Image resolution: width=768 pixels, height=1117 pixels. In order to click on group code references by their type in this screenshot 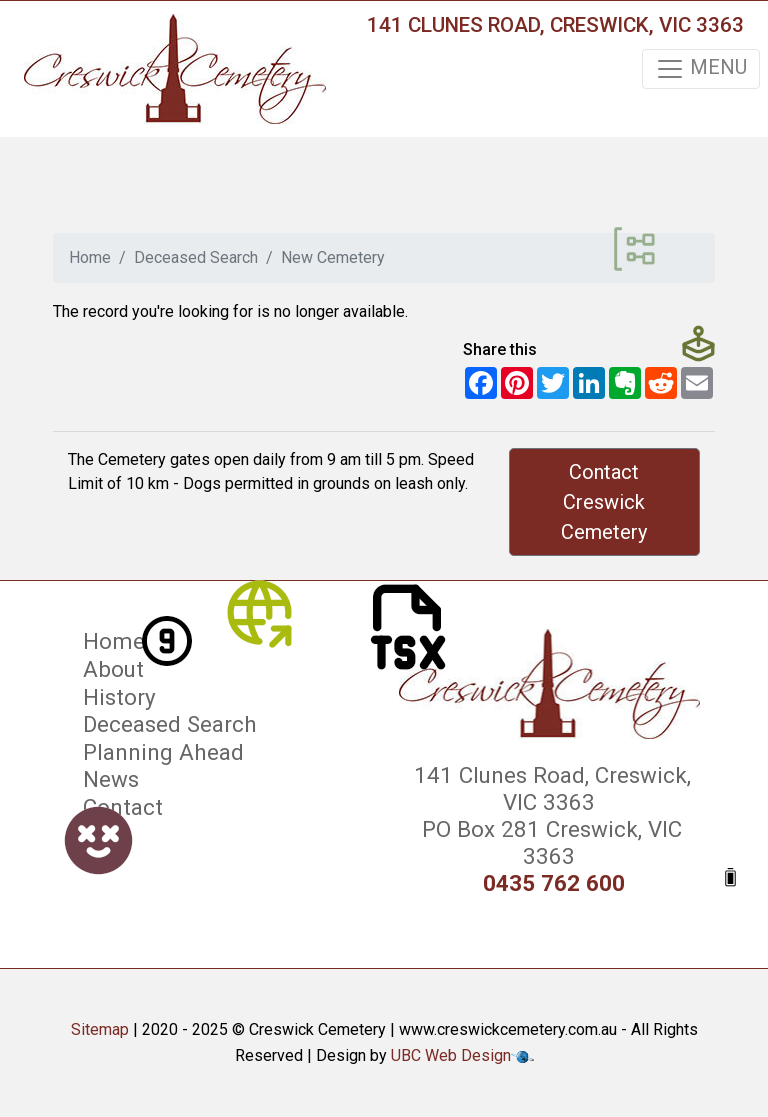, I will do `click(636, 249)`.